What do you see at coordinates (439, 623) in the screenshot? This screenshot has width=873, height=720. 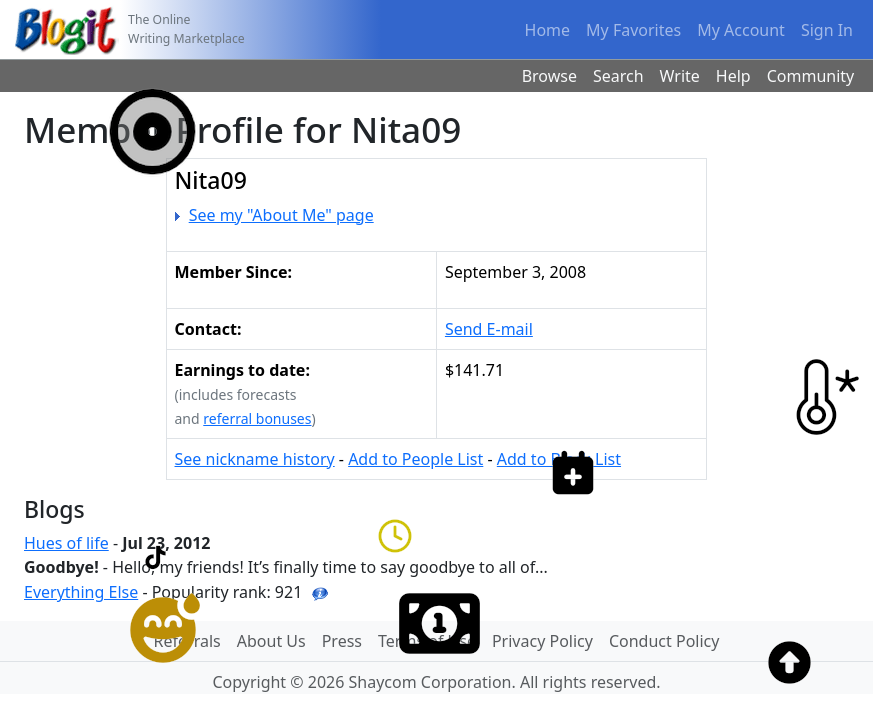 I see `view payment or billing details` at bounding box center [439, 623].